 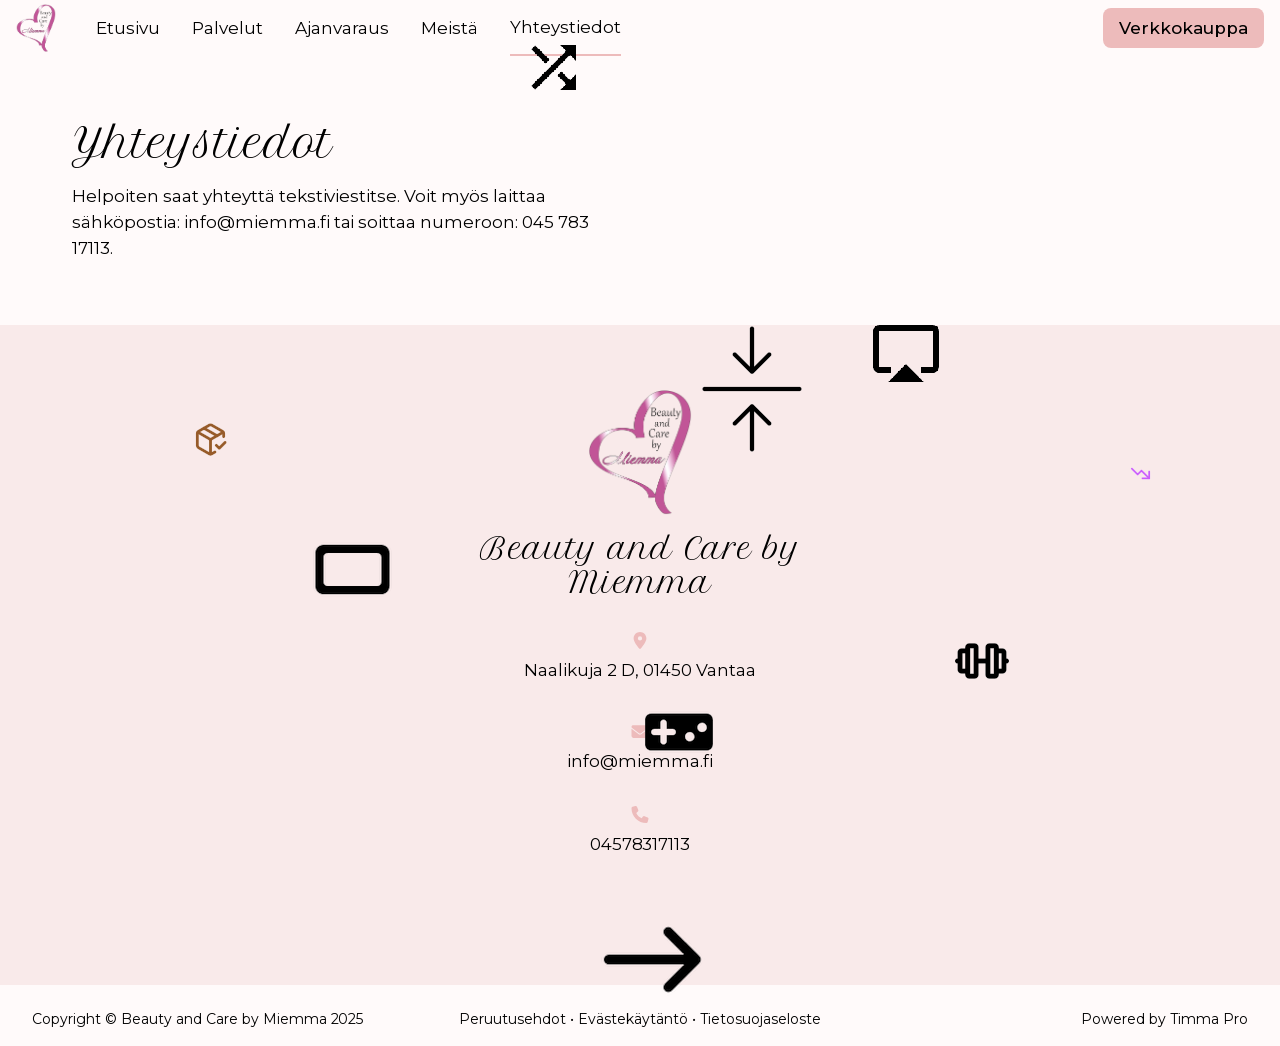 What do you see at coordinates (653, 959) in the screenshot?
I see `navigate to the next item or screen` at bounding box center [653, 959].